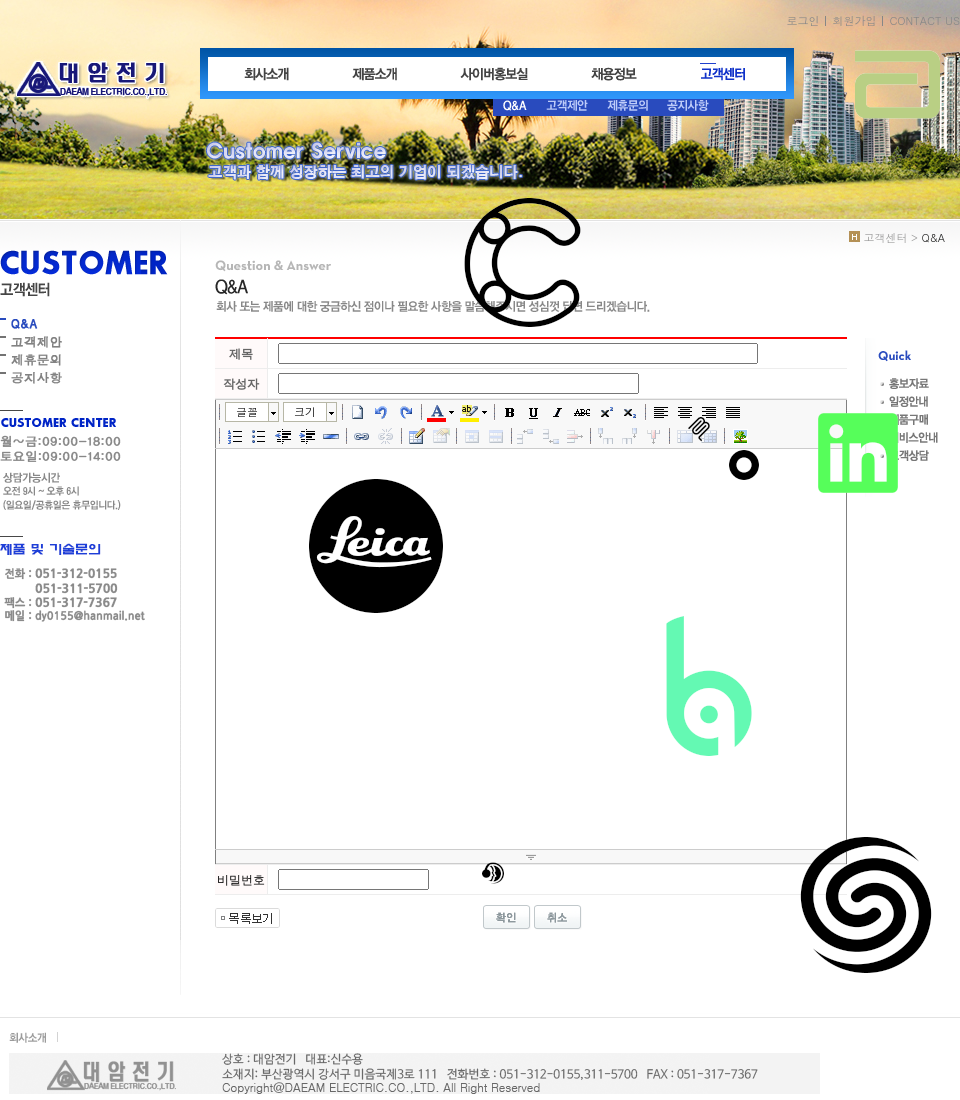 The width and height of the screenshot is (960, 1100). I want to click on Laravel Nova administration panel logo, so click(866, 905).